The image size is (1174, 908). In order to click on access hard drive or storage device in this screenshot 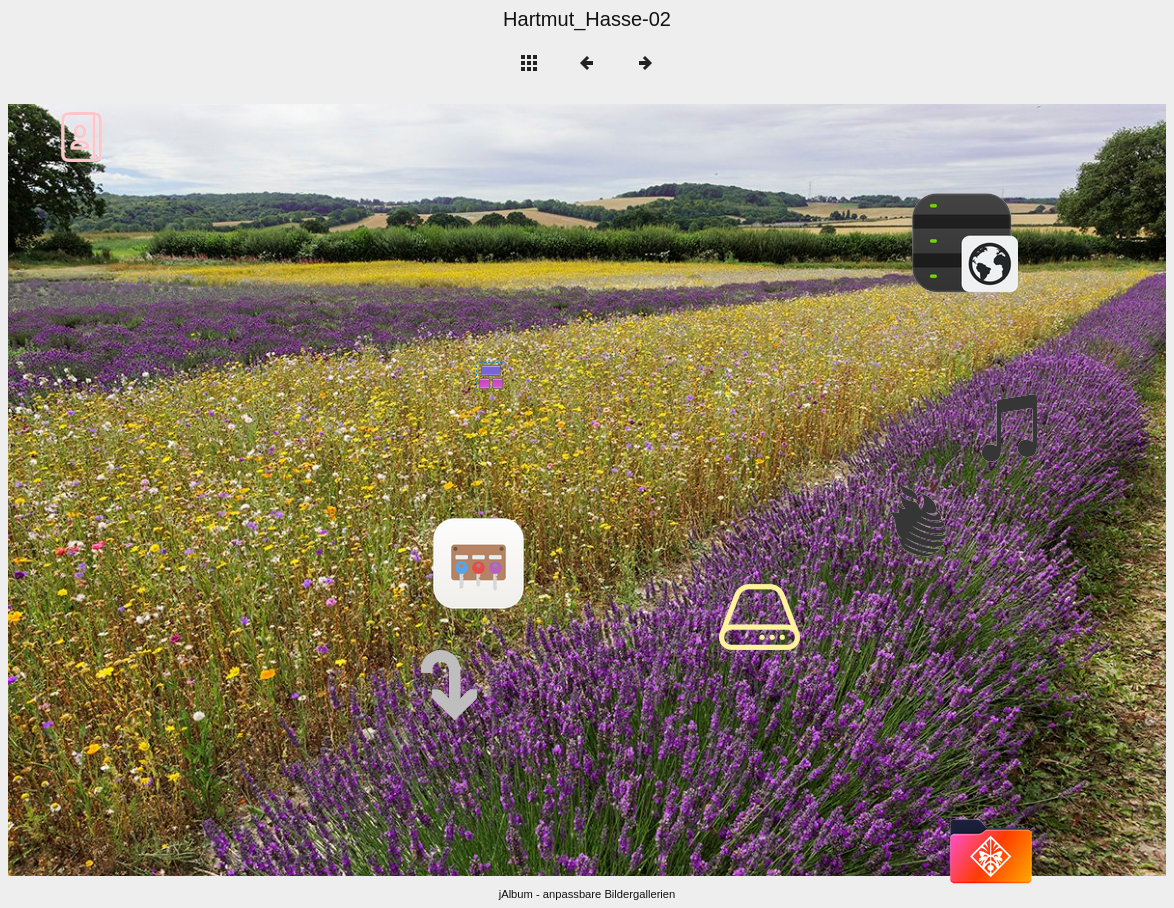, I will do `click(759, 614)`.